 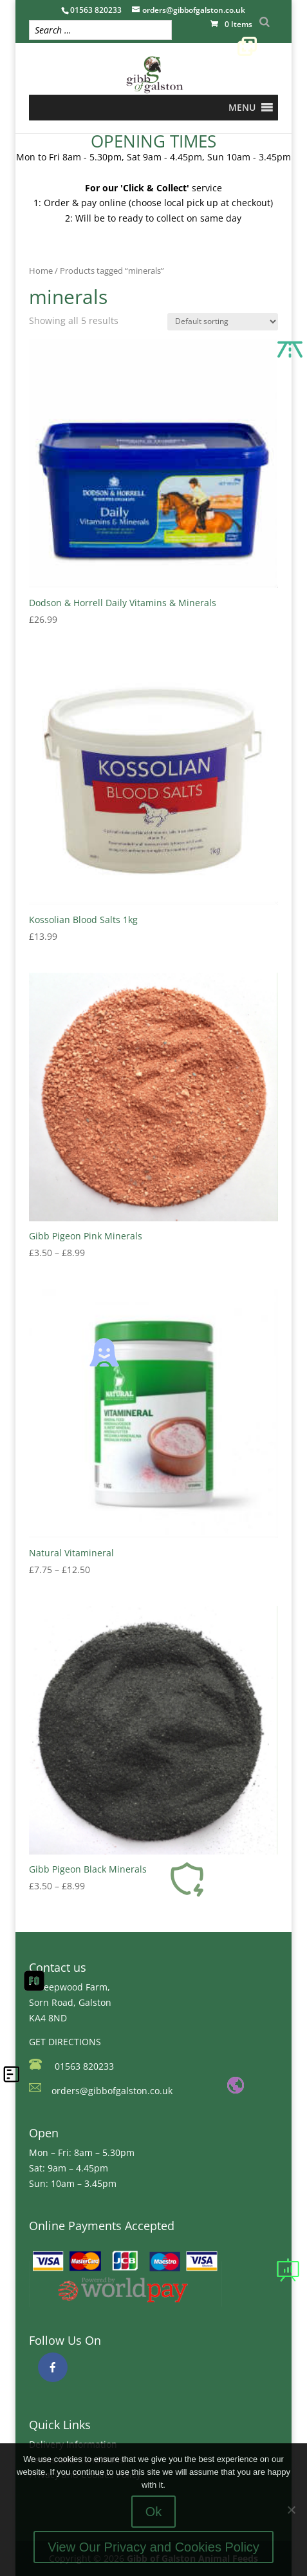 I want to click on select F0 keyboard shortcut or function key, so click(x=34, y=1981).